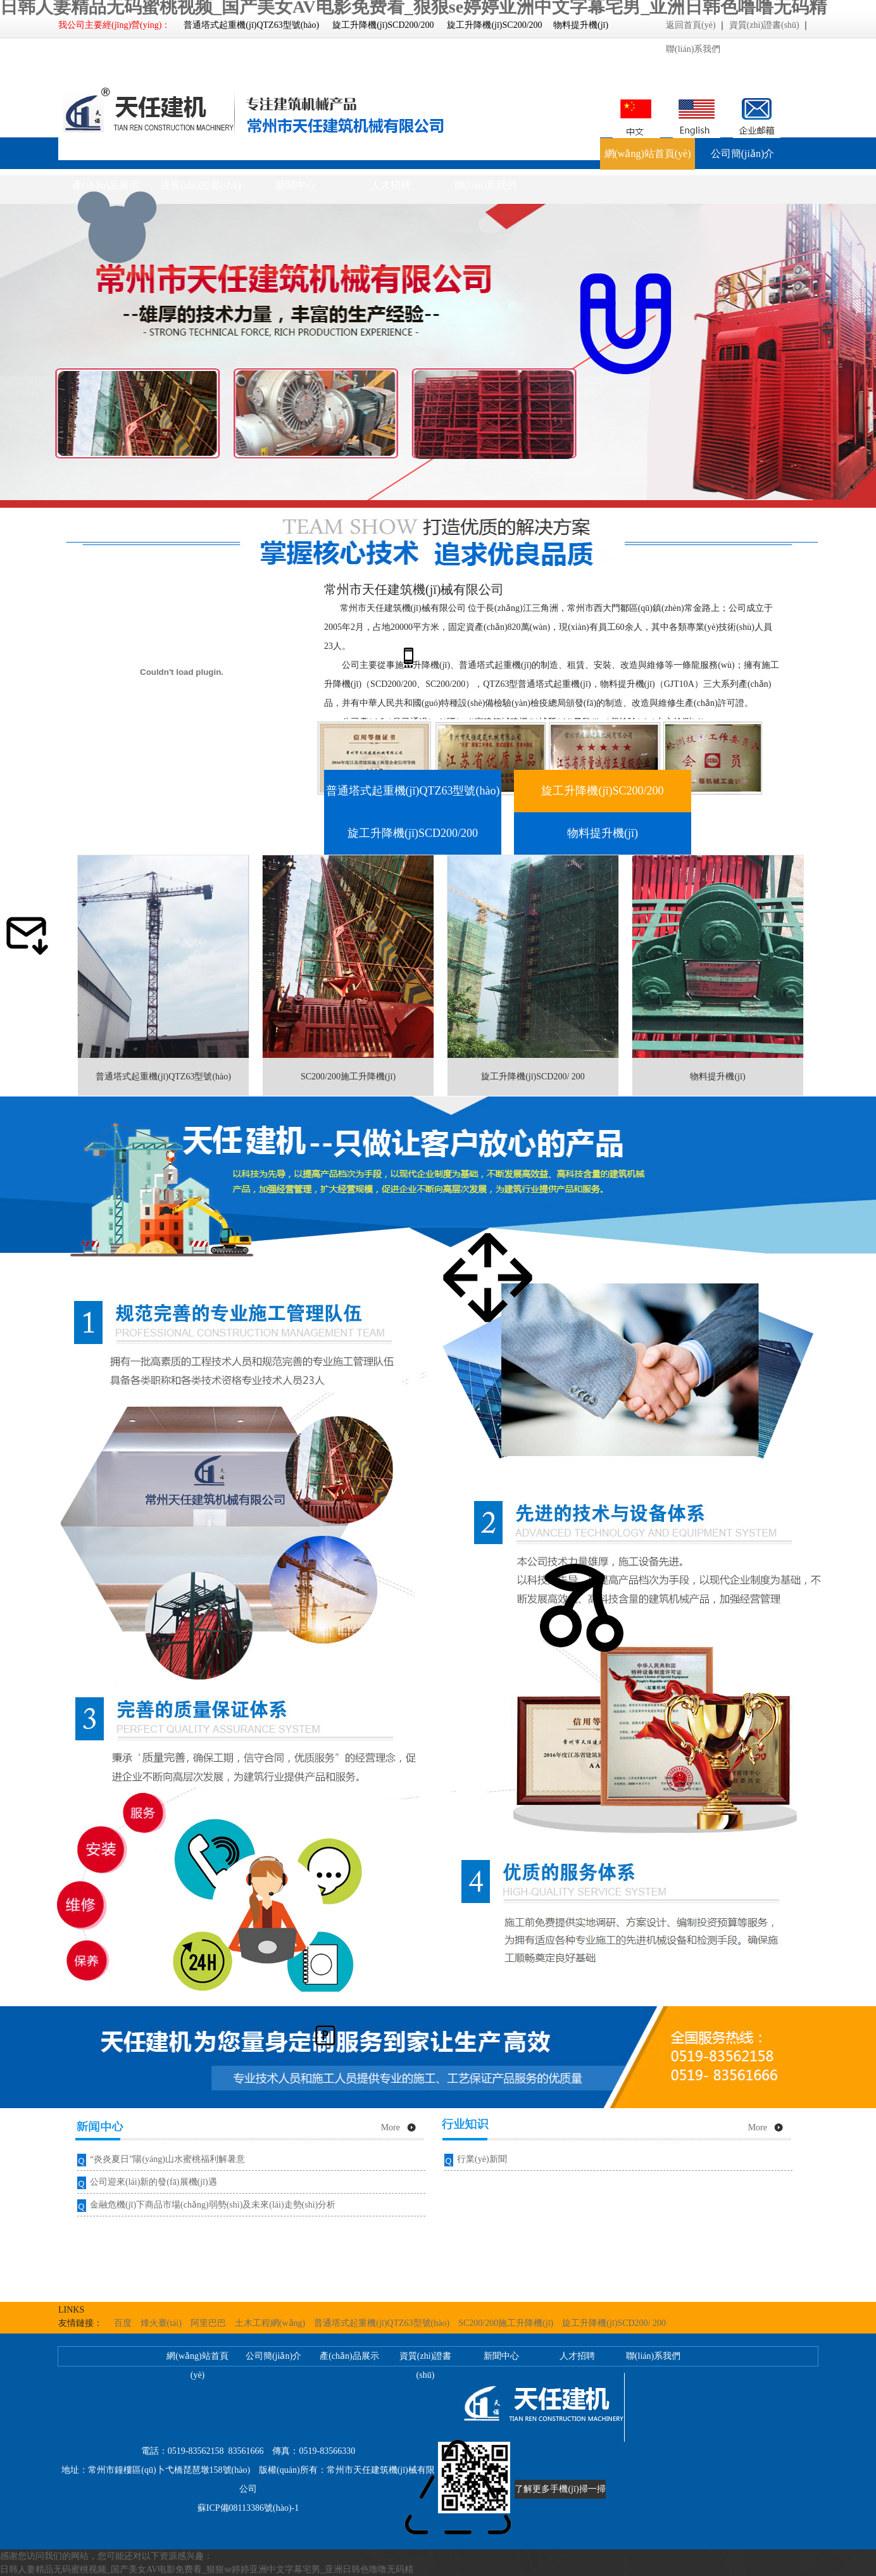 This screenshot has height=2576, width=876. I want to click on access mobile device settings, so click(408, 657).